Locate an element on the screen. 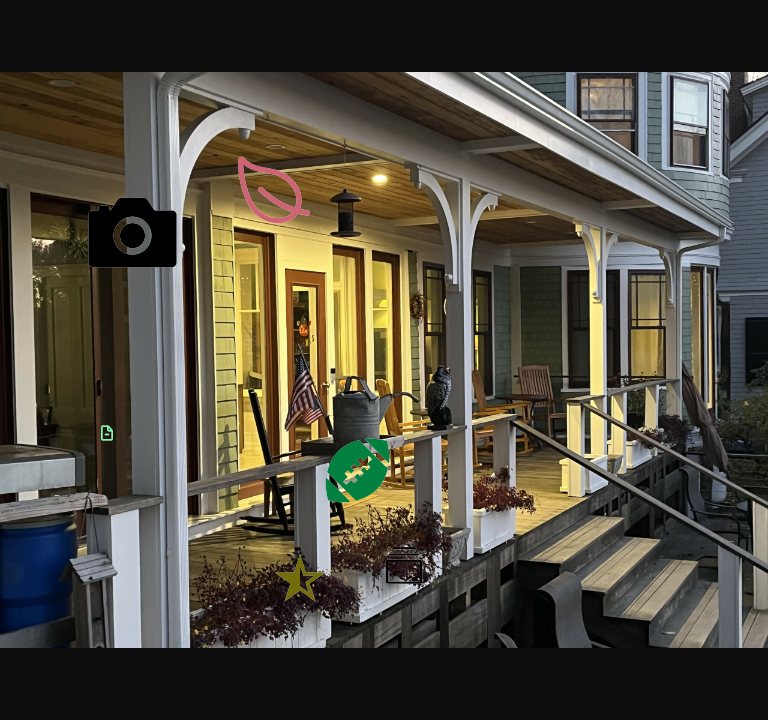 The height and width of the screenshot is (720, 768). view american football scores or content is located at coordinates (357, 470).